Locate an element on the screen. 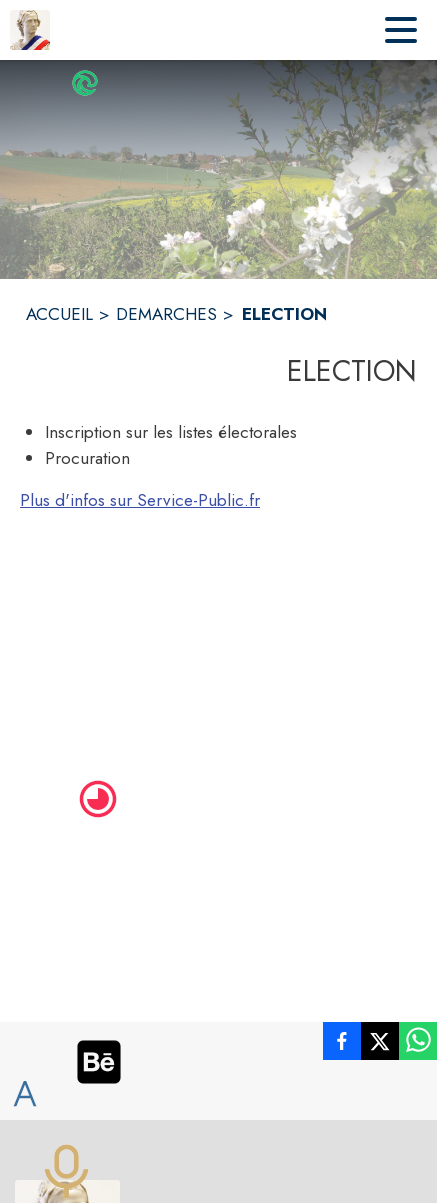 This screenshot has height=1203, width=437. tap to start voice recording is located at coordinates (66, 1171).